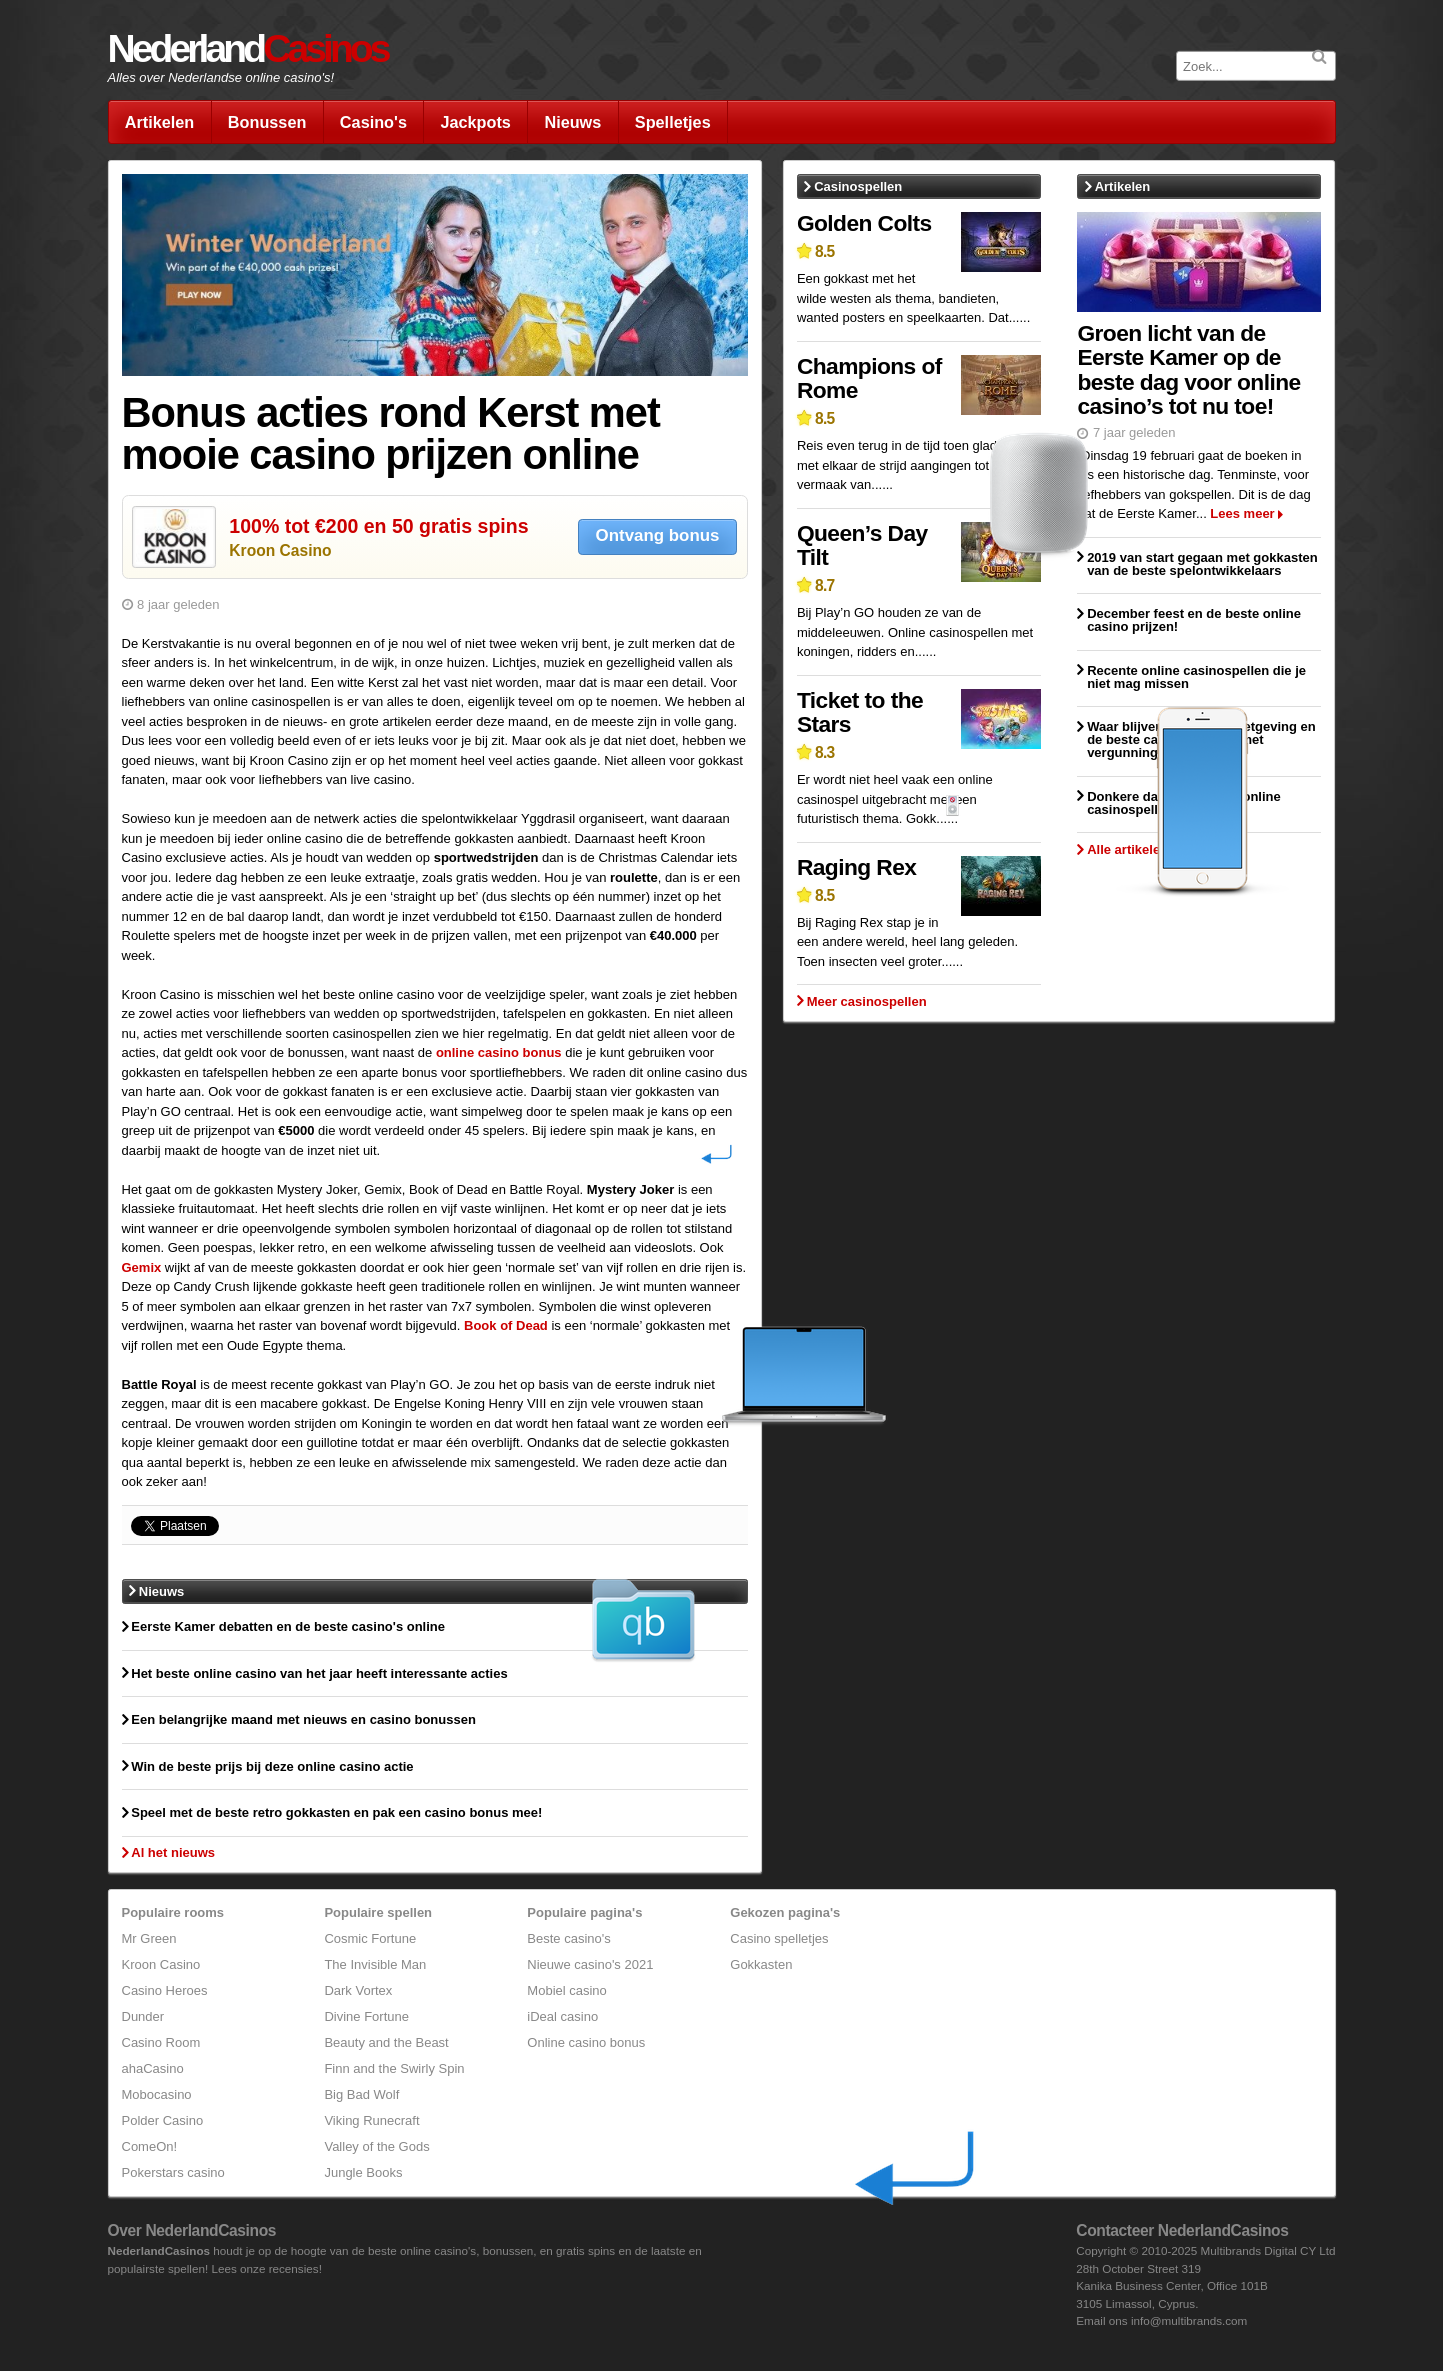 This screenshot has height=2371, width=1443. I want to click on reply to an email message, so click(912, 2167).